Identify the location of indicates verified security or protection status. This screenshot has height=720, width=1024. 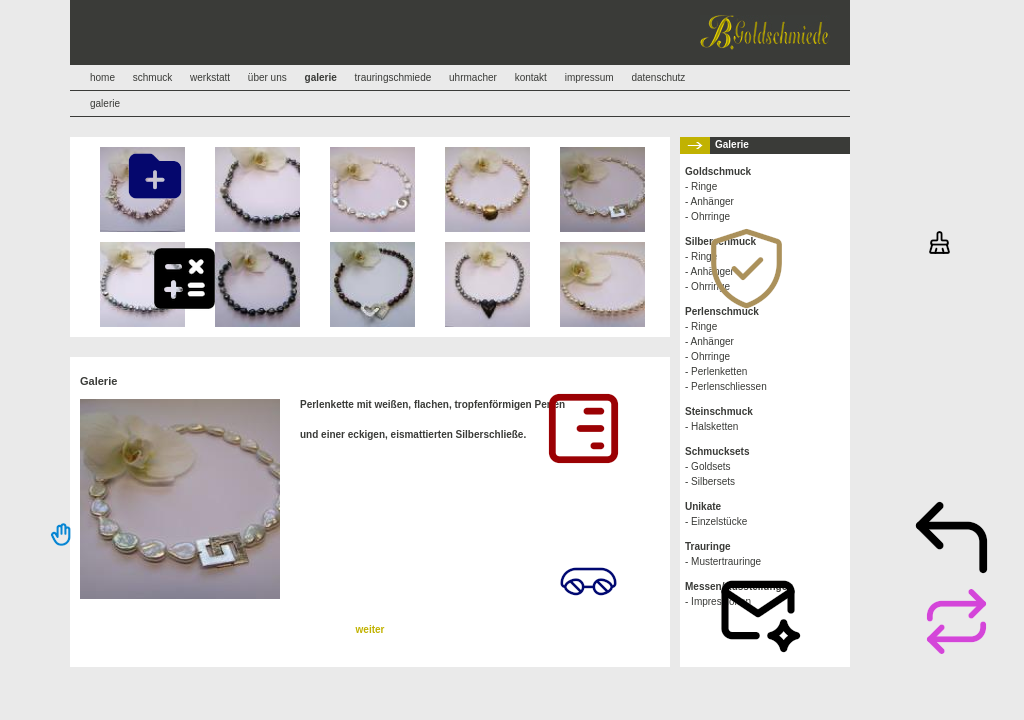
(746, 269).